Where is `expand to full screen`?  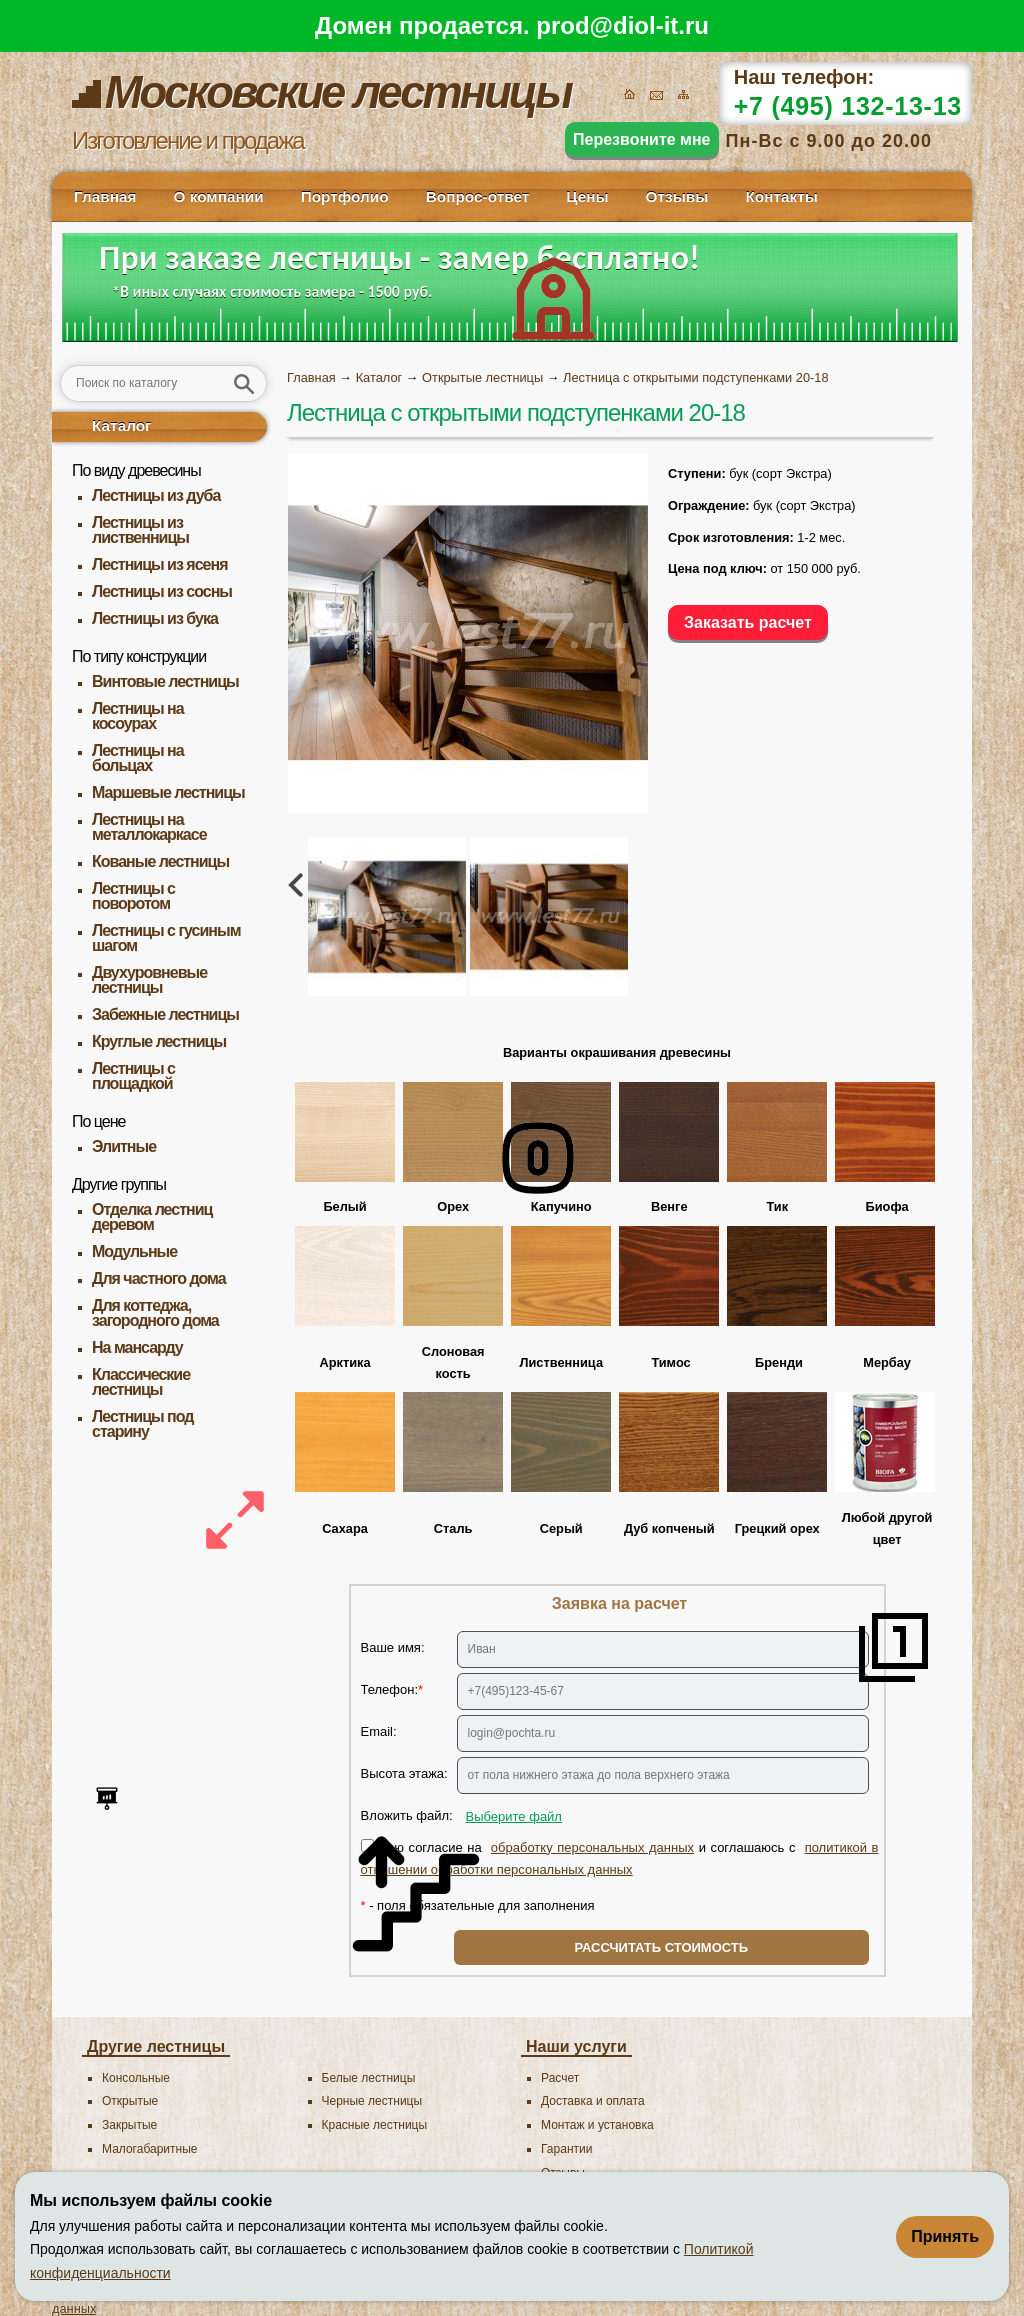
expand to full screen is located at coordinates (235, 1520).